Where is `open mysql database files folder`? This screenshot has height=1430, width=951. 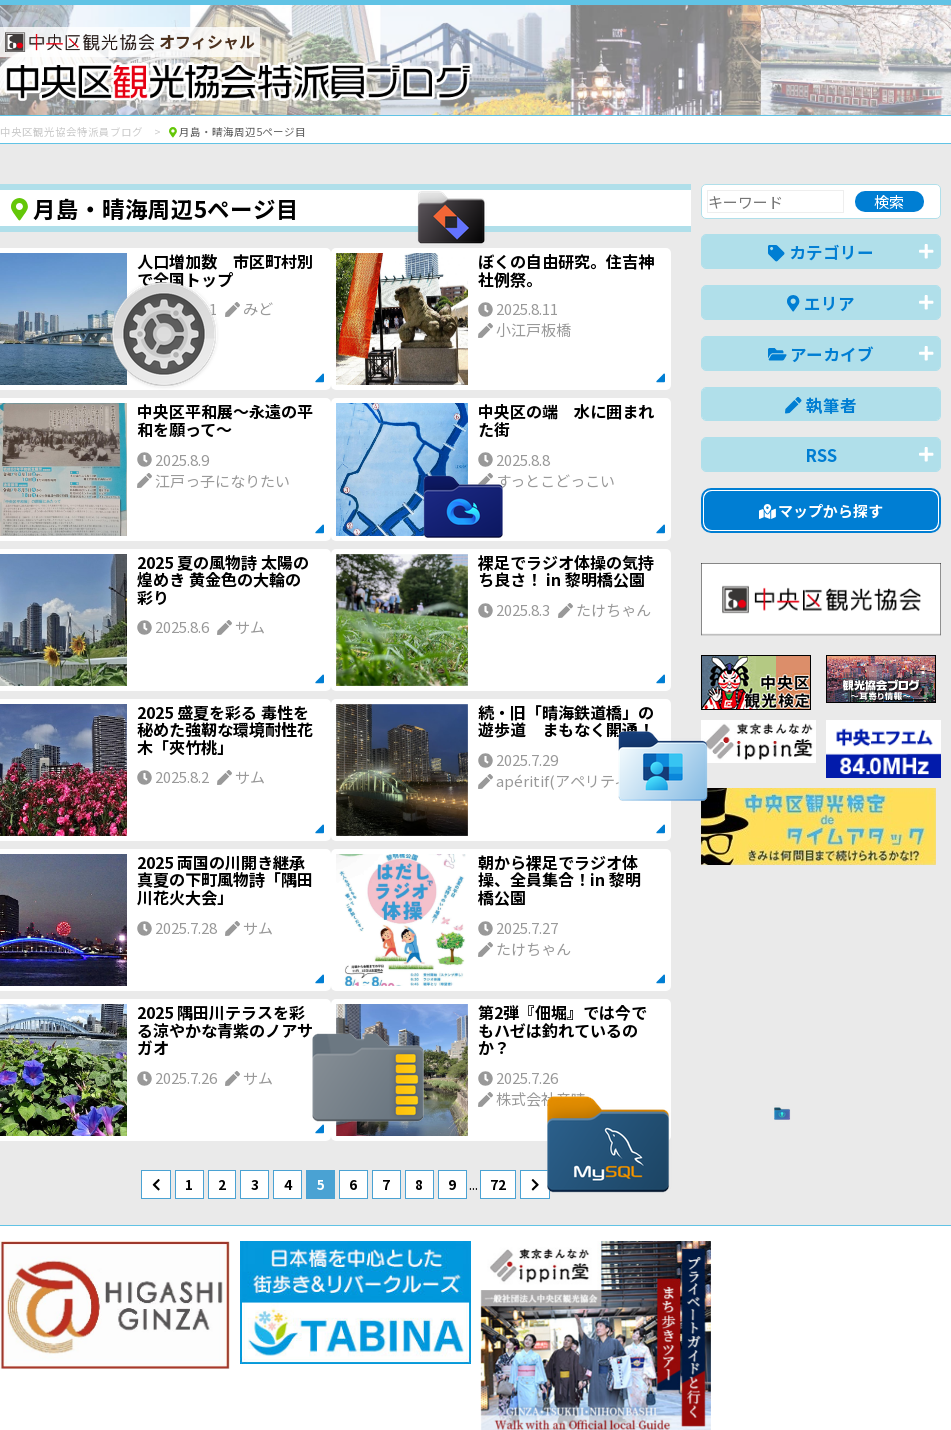 open mysql database files folder is located at coordinates (607, 1147).